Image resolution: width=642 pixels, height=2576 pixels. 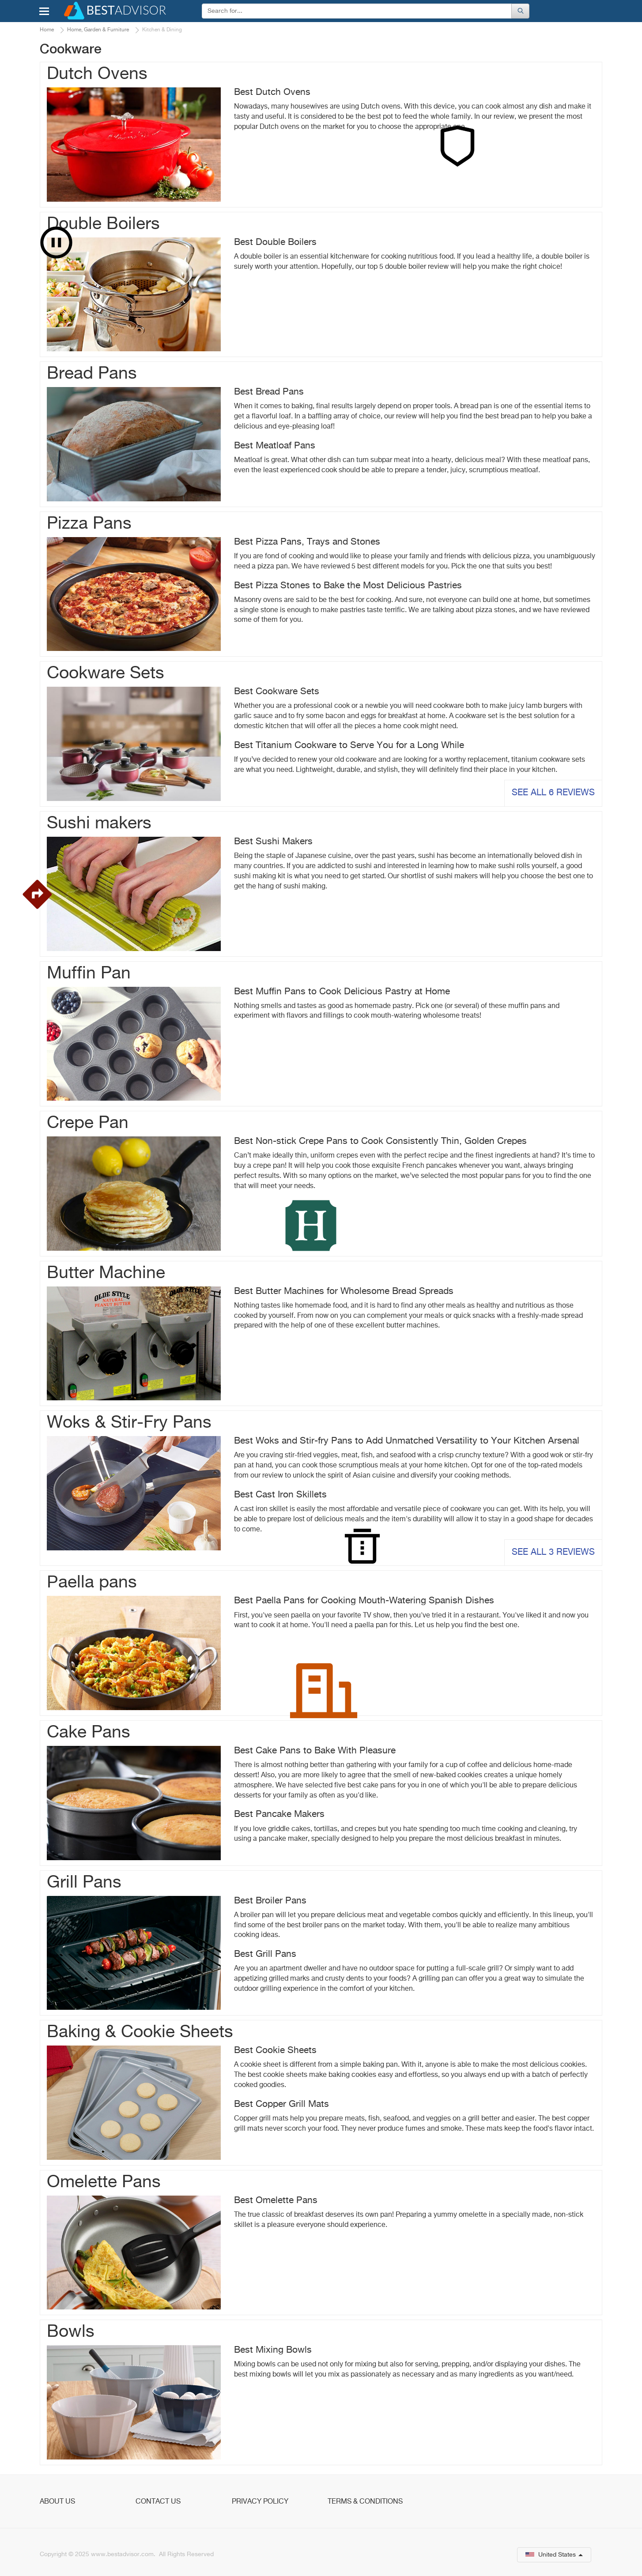 What do you see at coordinates (362, 1546) in the screenshot?
I see `delete selected item` at bounding box center [362, 1546].